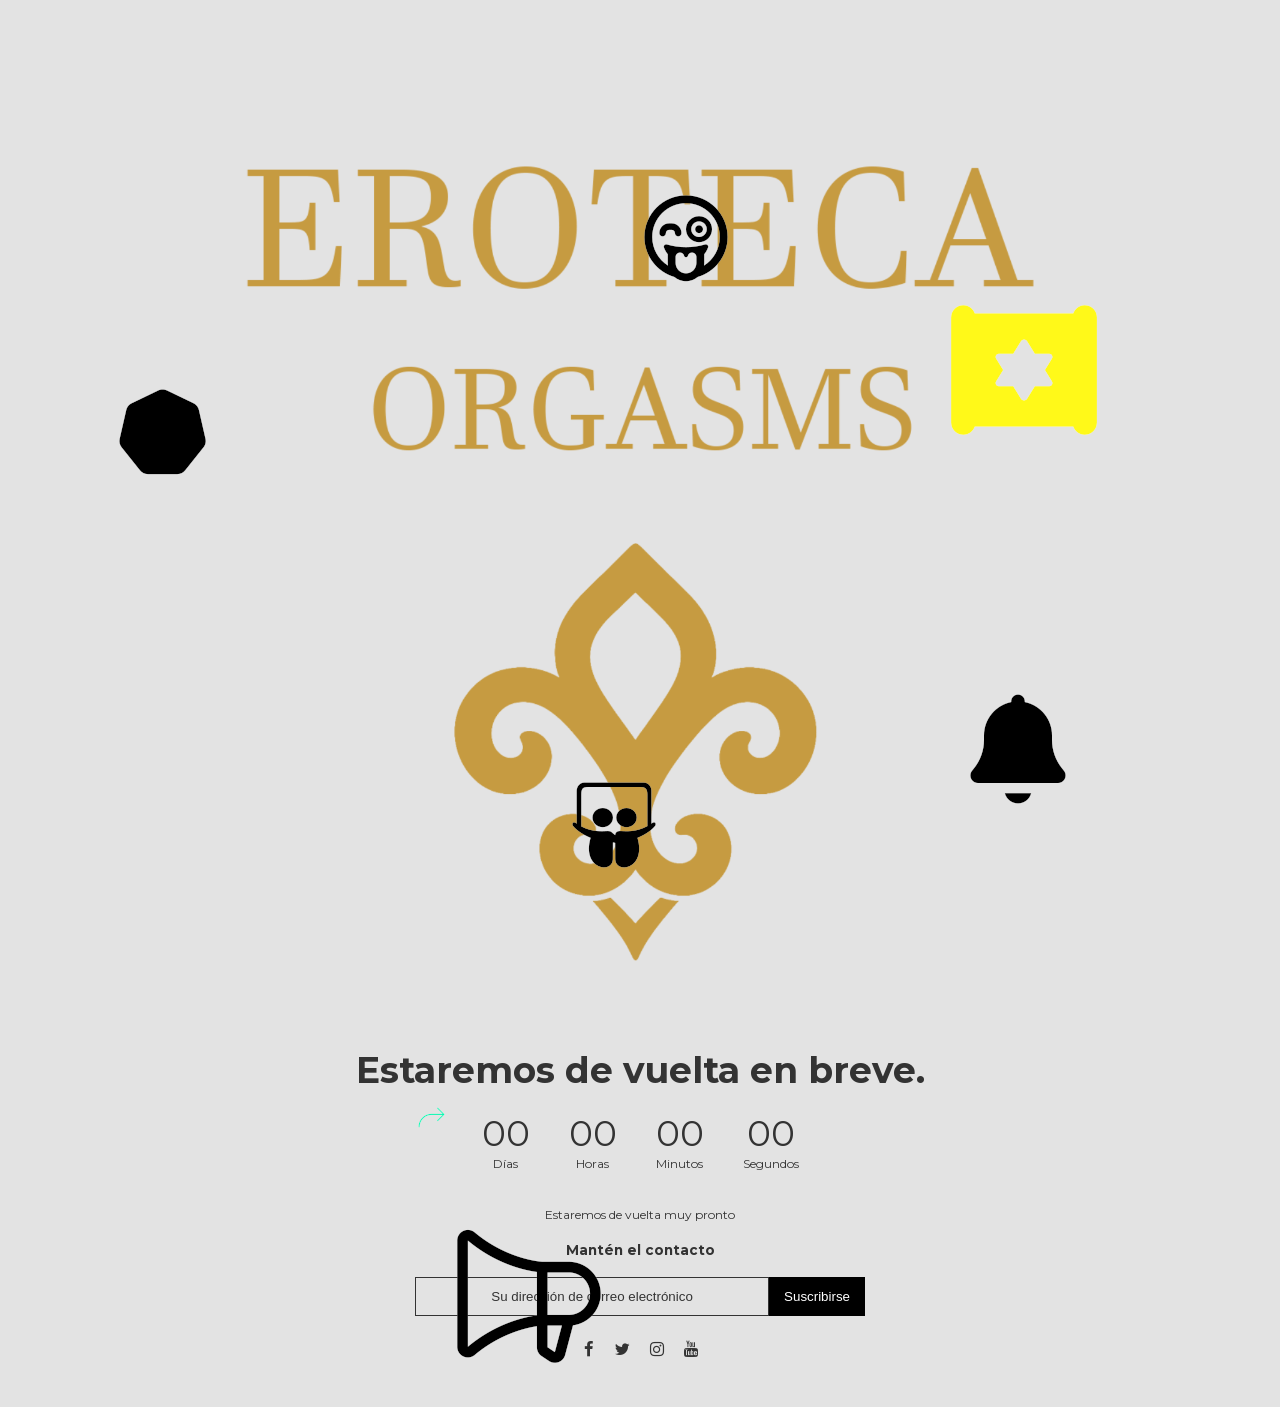  Describe the element at coordinates (686, 237) in the screenshot. I see `react with a playful or silly emoji` at that location.